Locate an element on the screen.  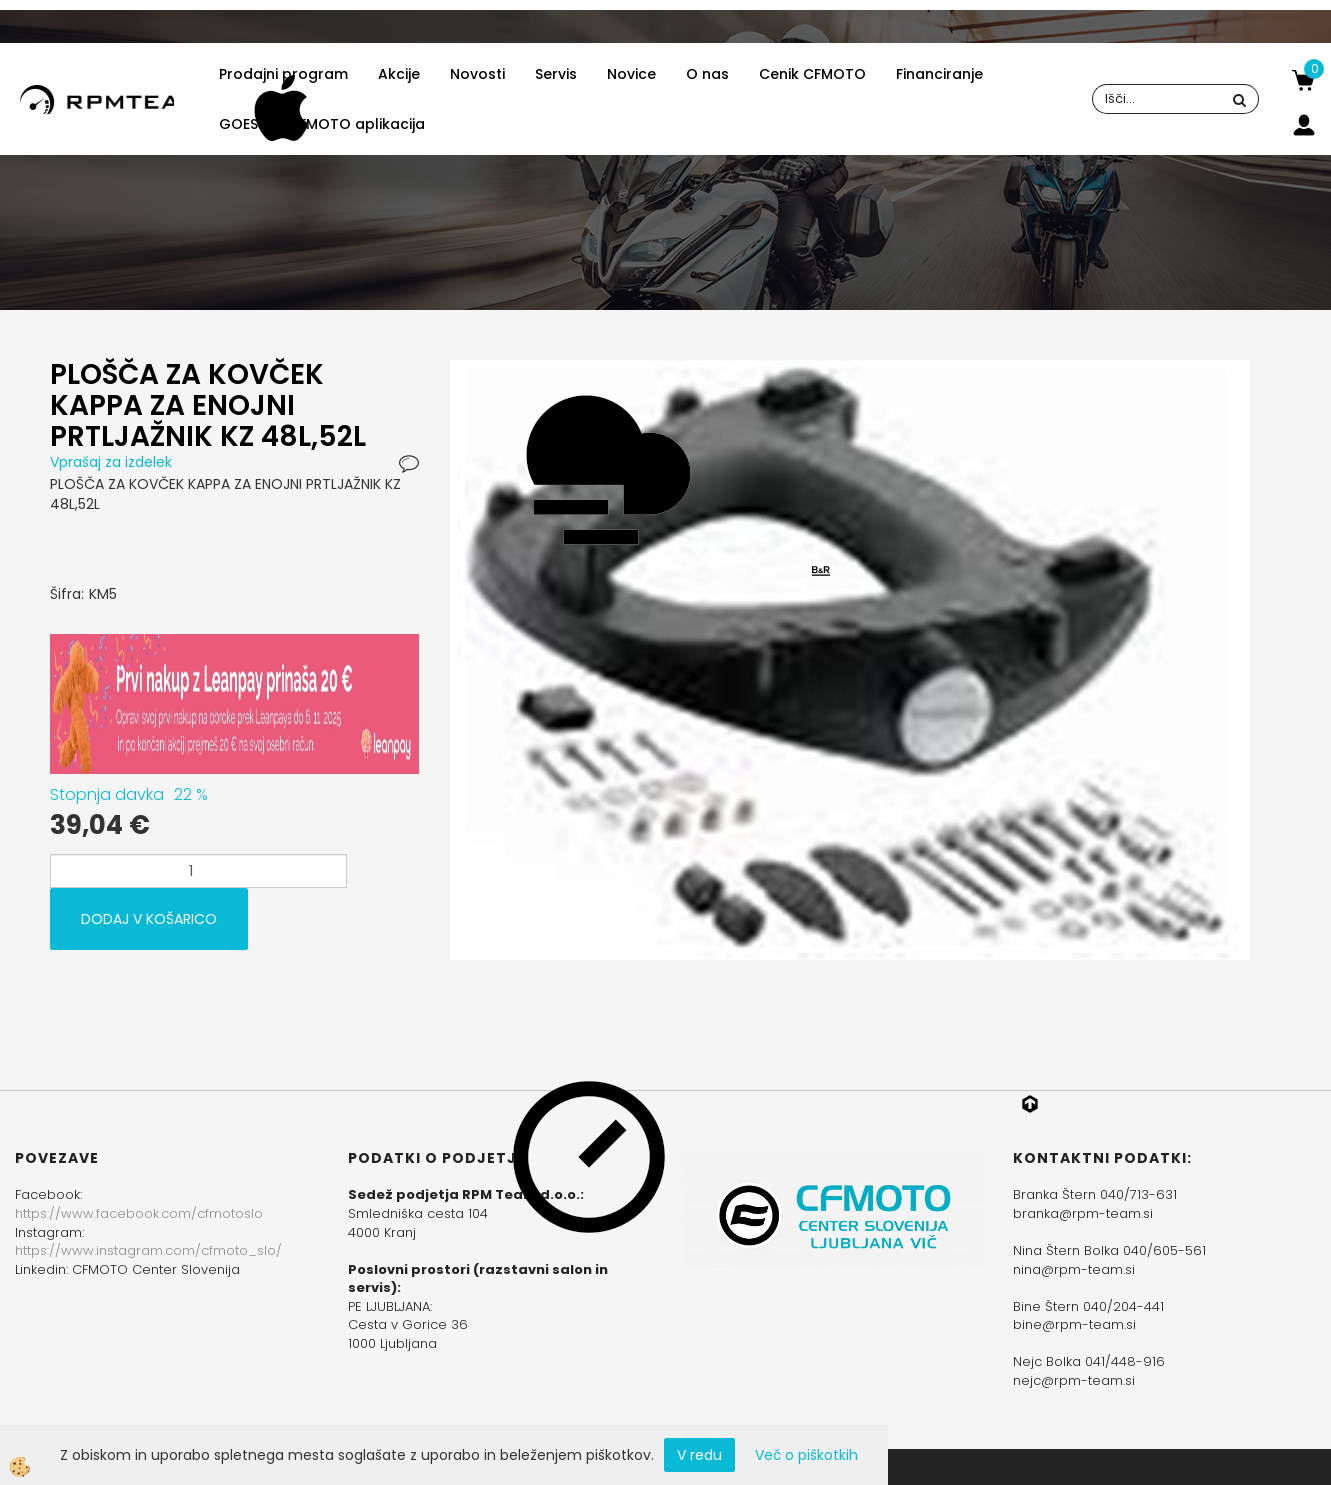
B&R Automation company logo is located at coordinates (821, 571).